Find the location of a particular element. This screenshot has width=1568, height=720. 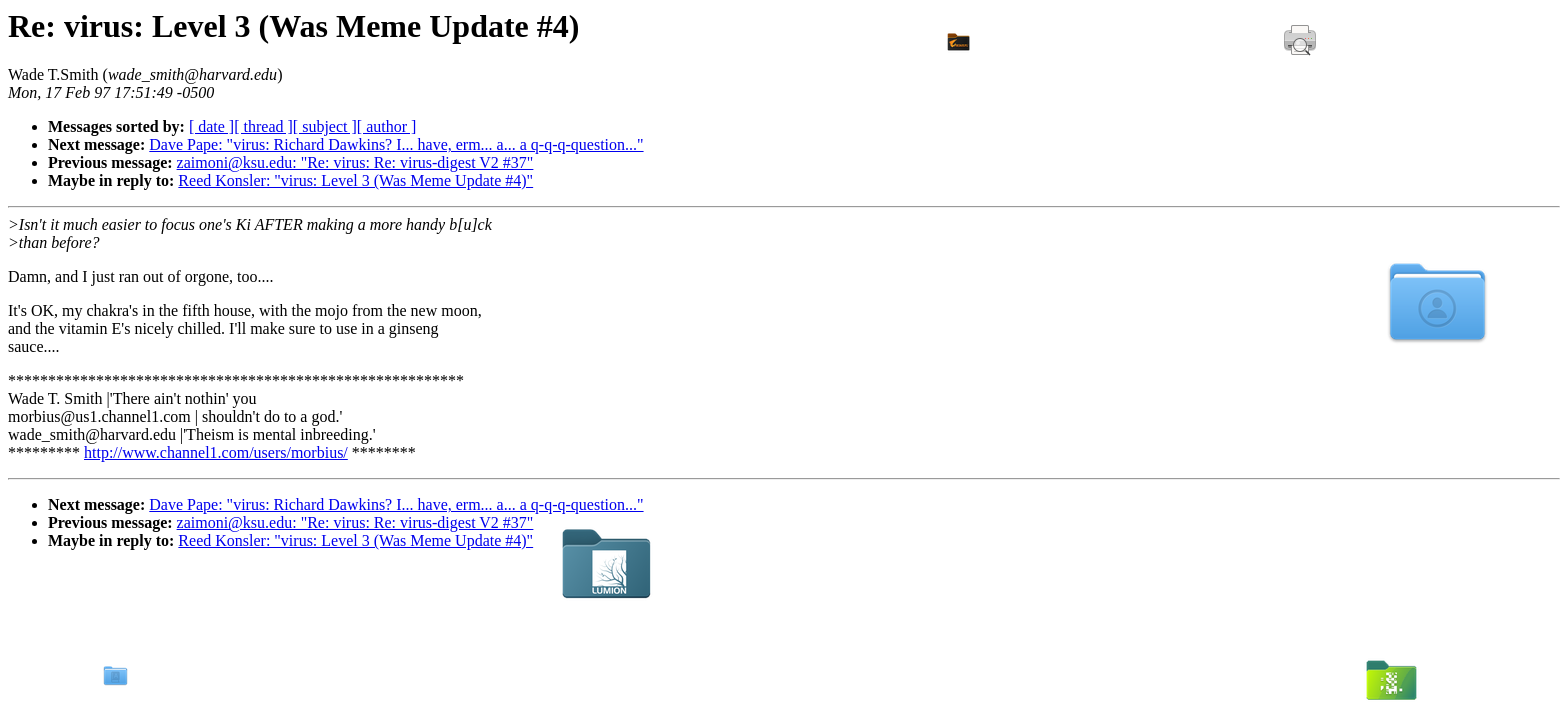

access the users folder on your mac is located at coordinates (1437, 301).